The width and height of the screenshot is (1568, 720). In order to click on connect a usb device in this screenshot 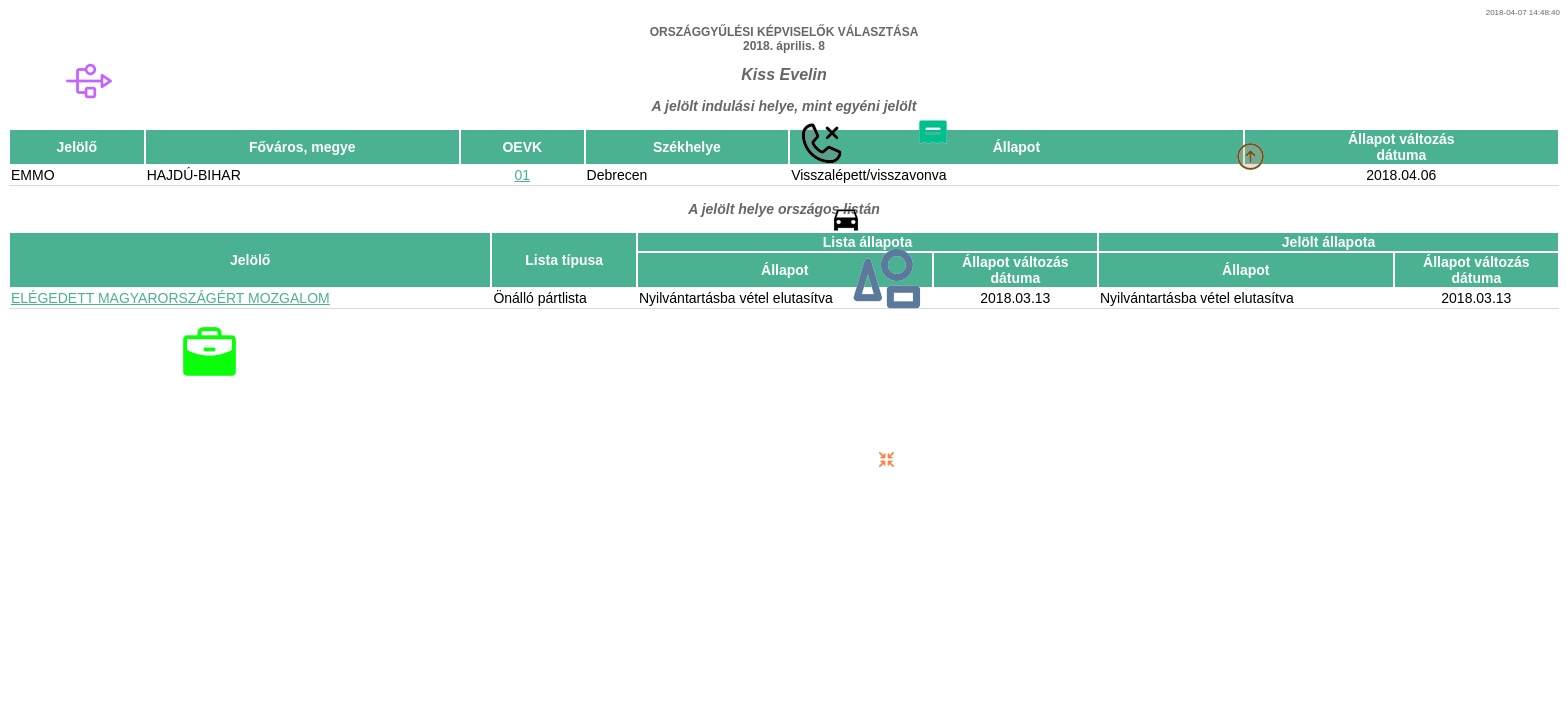, I will do `click(89, 81)`.